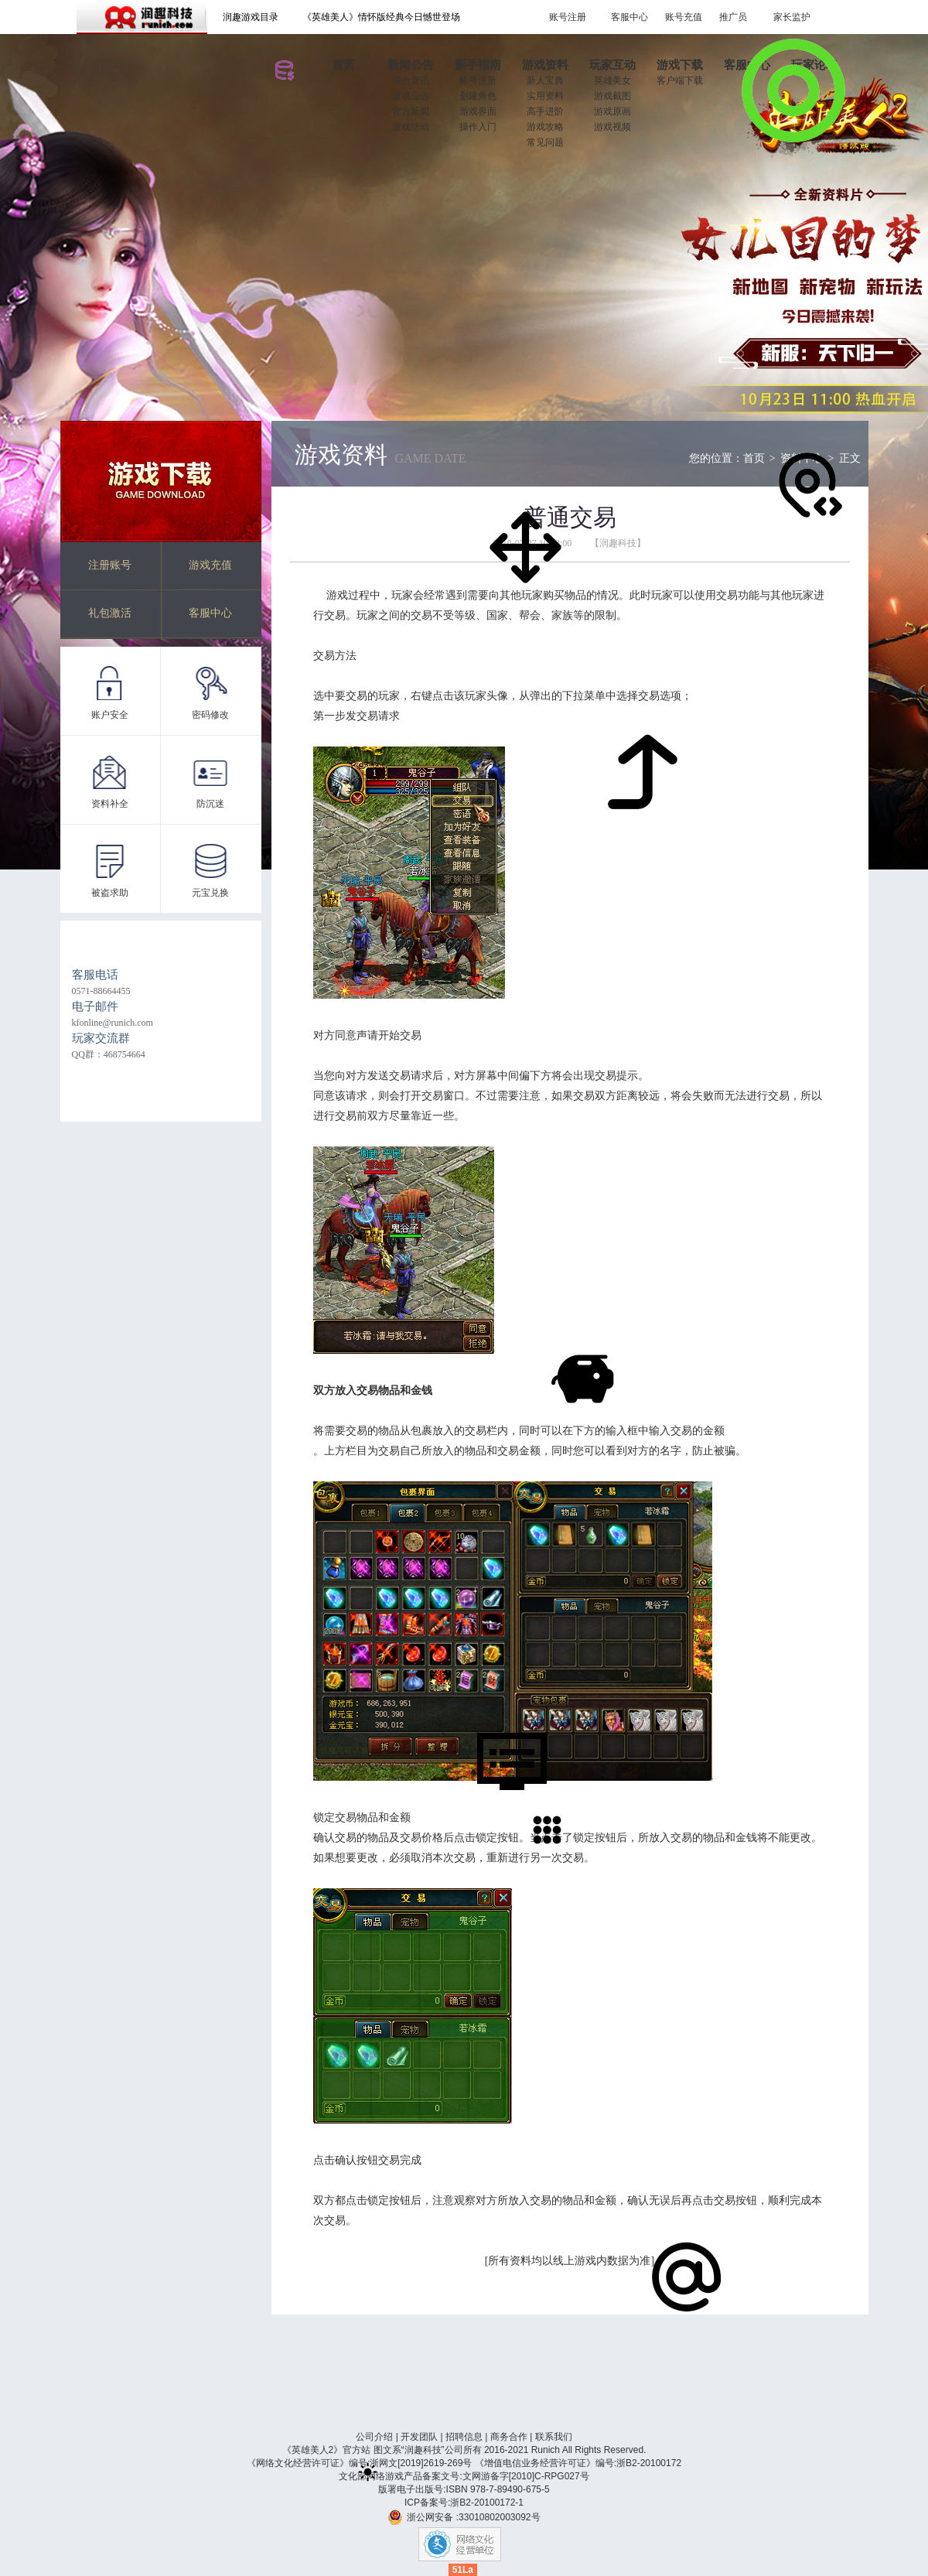 This screenshot has height=2576, width=928. Describe the element at coordinates (284, 70) in the screenshot. I see `view database pricing or costs` at that location.